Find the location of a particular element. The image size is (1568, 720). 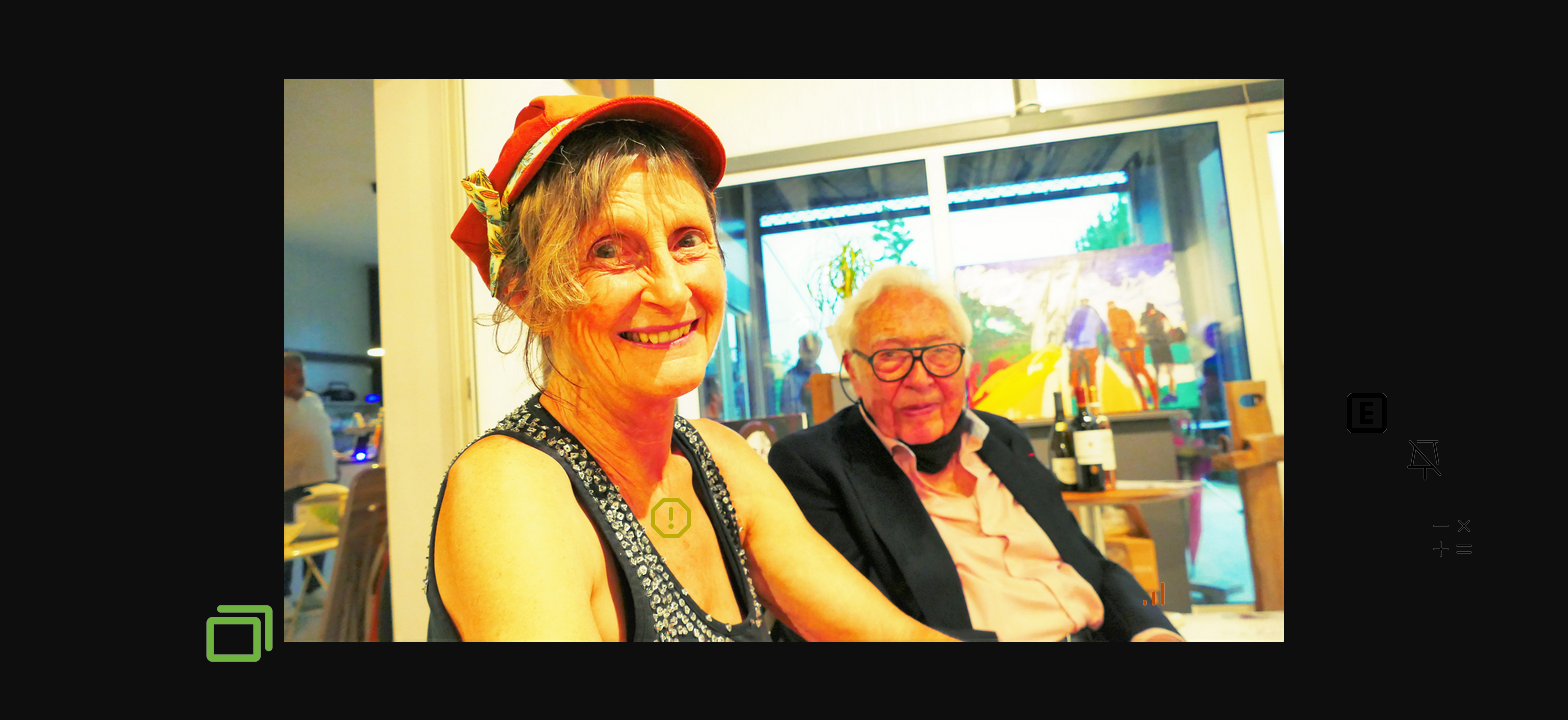

indicates medium cellular signal strength is located at coordinates (1164, 587).